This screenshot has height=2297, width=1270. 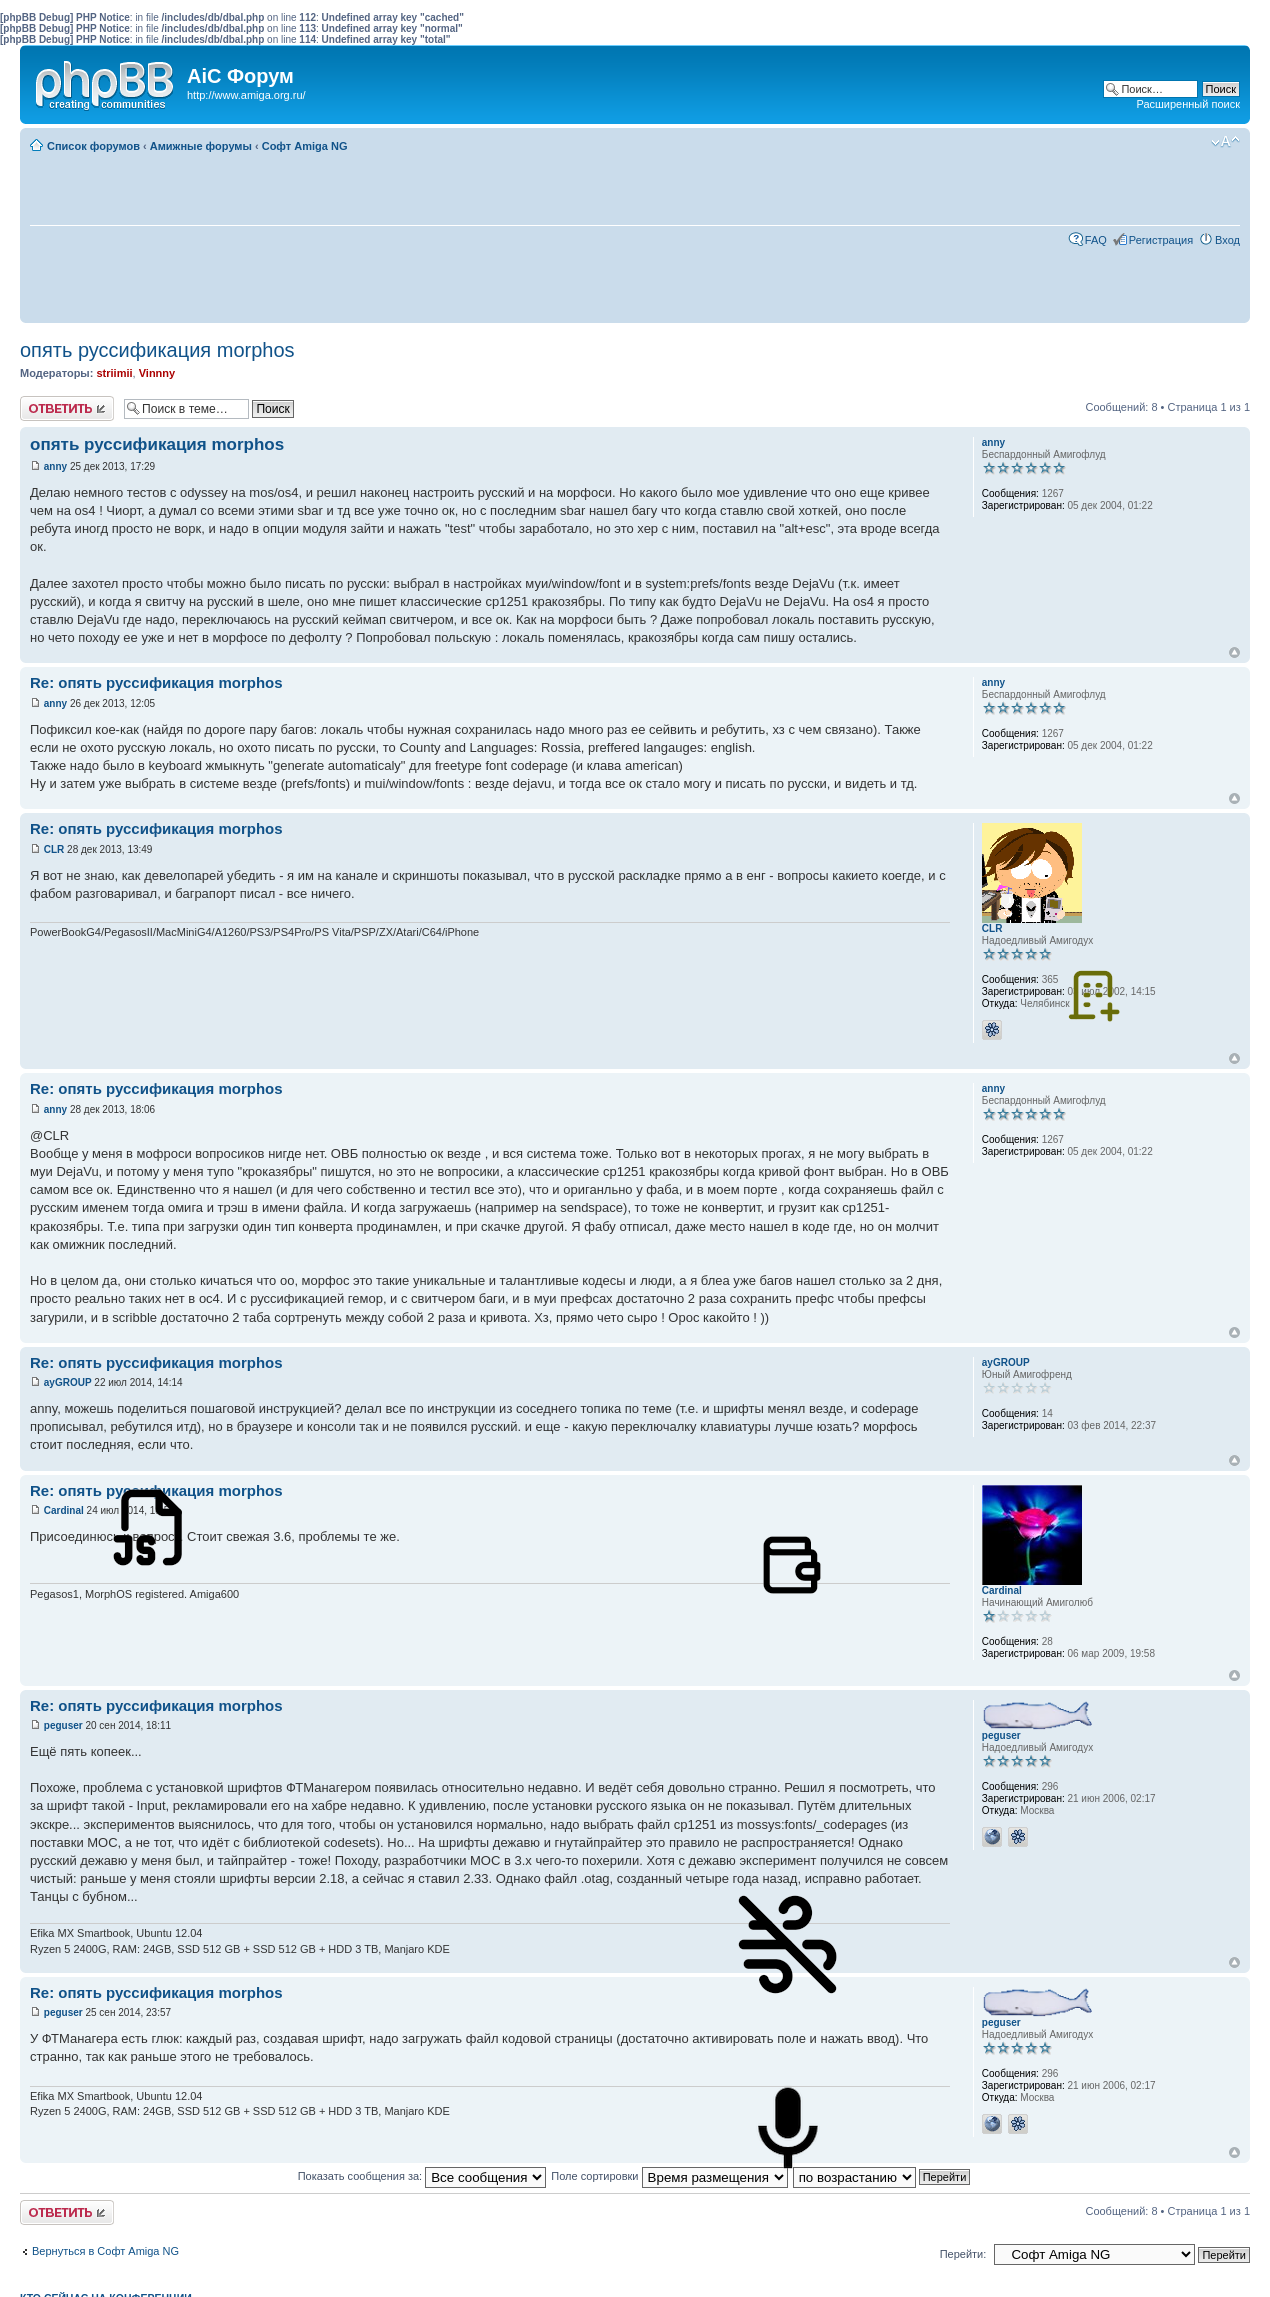 What do you see at coordinates (151, 1527) in the screenshot?
I see `indicates a JavaScript file type` at bounding box center [151, 1527].